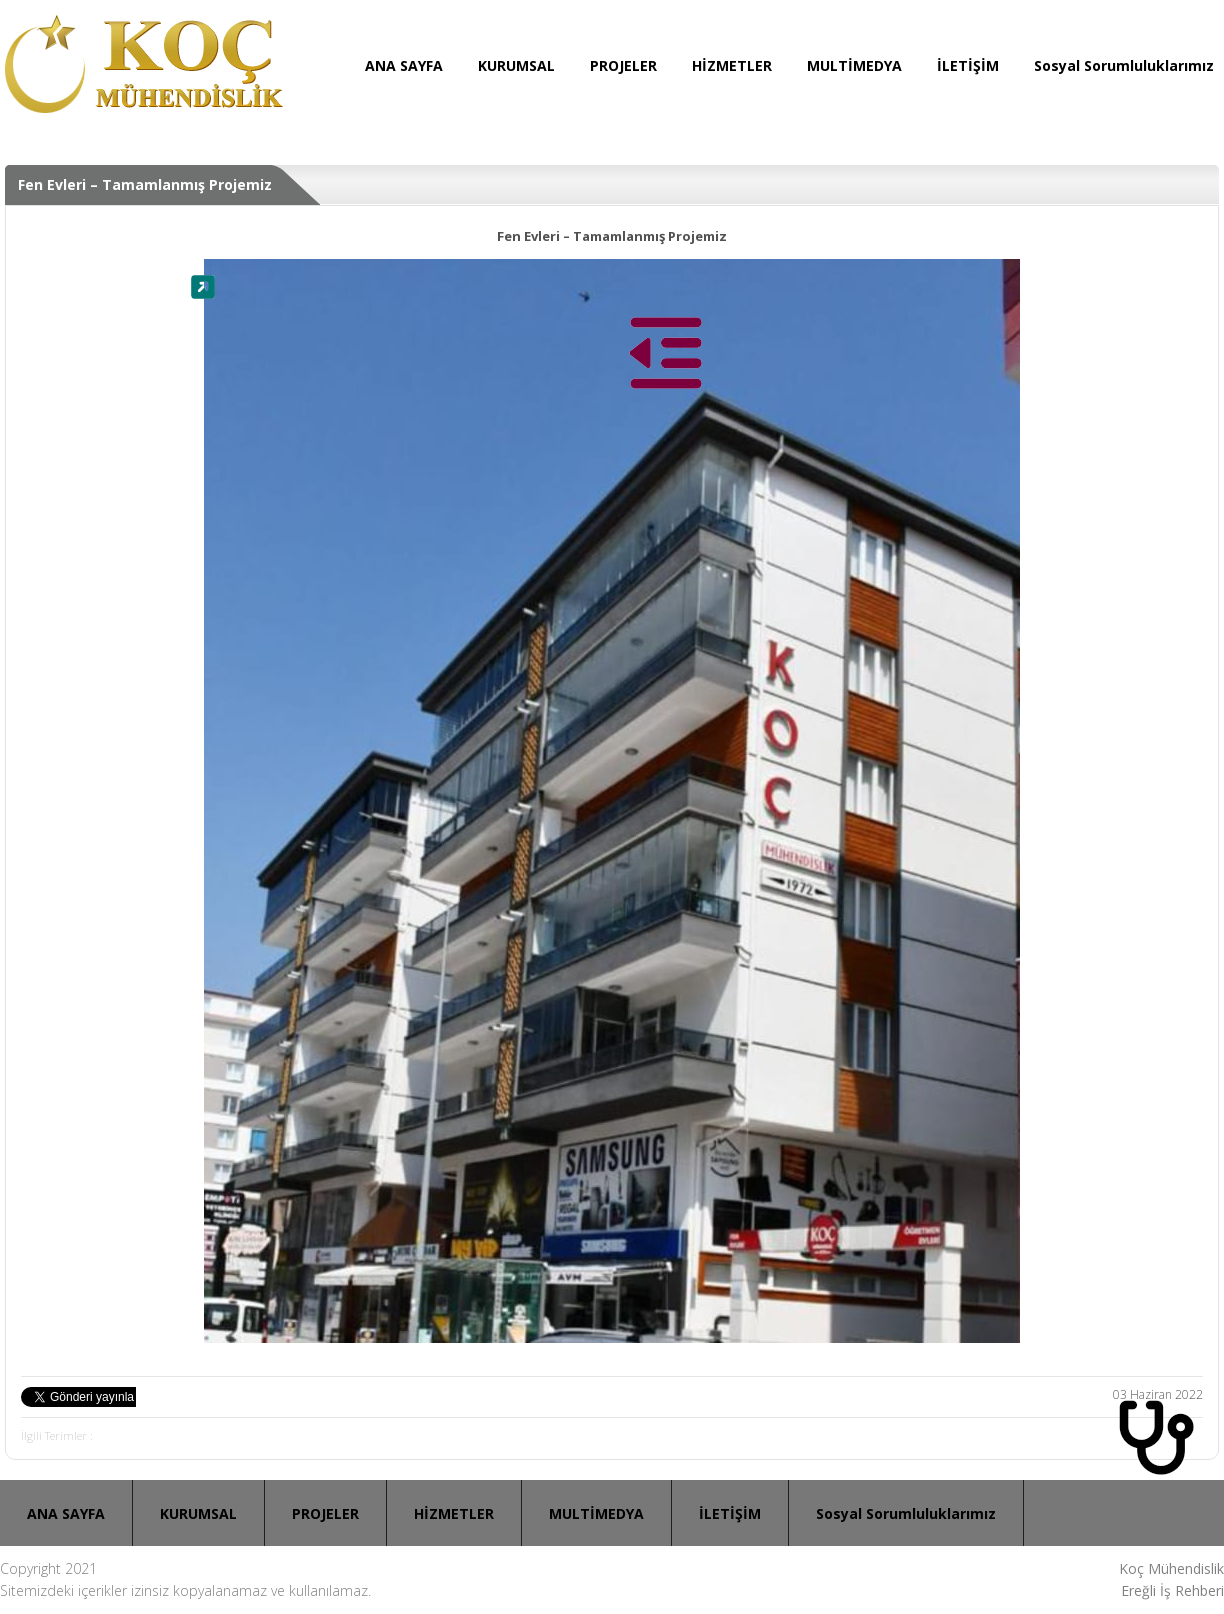 The image size is (1224, 1614). What do you see at coordinates (203, 287) in the screenshot?
I see `open link in a new window or tab` at bounding box center [203, 287].